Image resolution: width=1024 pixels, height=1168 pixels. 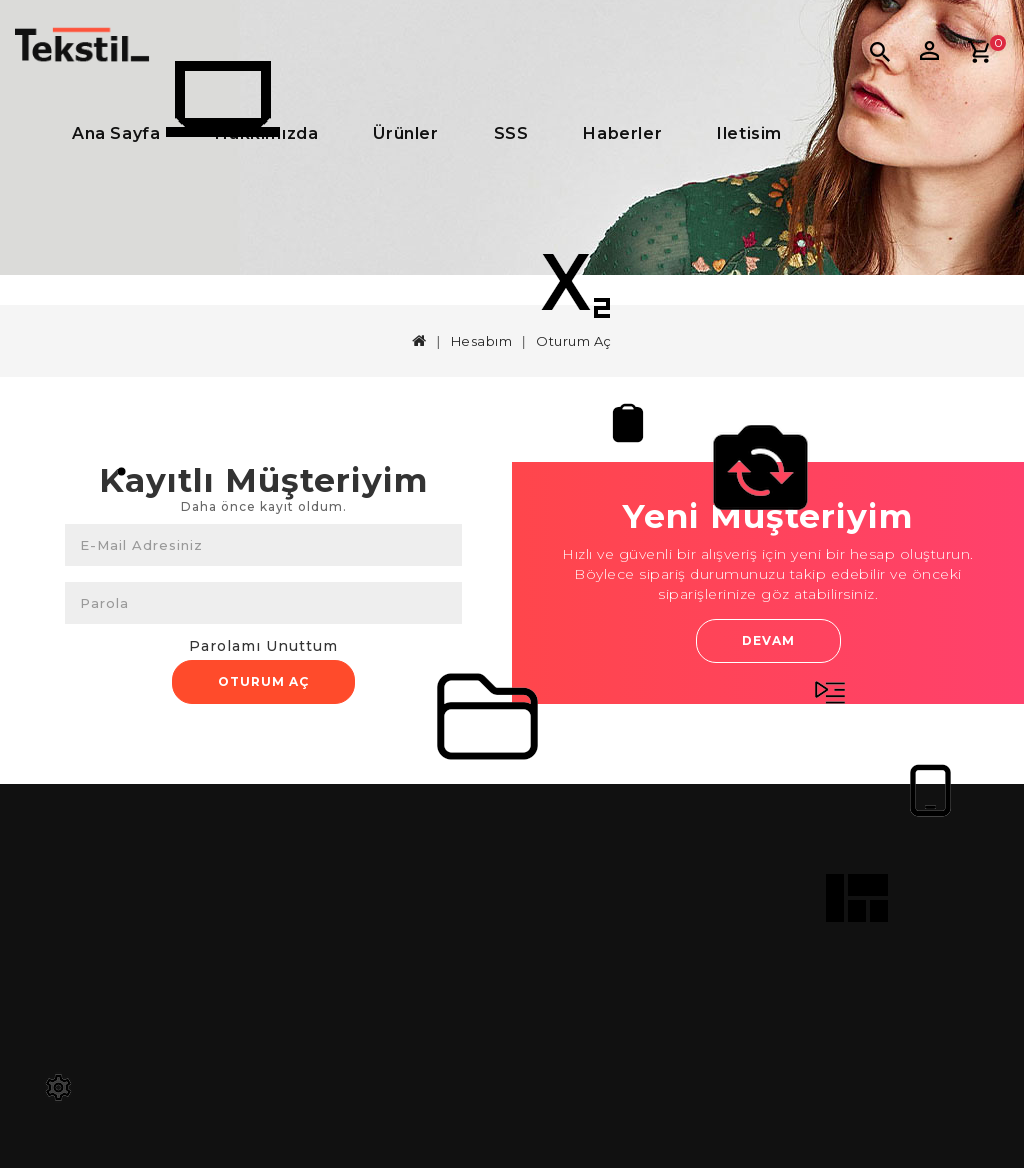 What do you see at coordinates (58, 1087) in the screenshot?
I see `access app or system settings` at bounding box center [58, 1087].